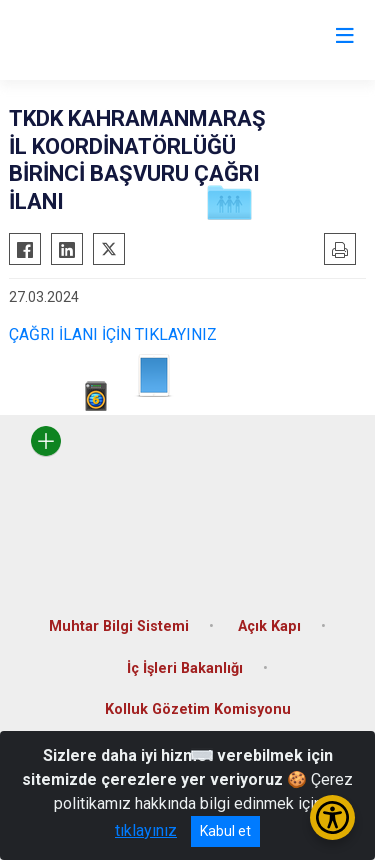 This screenshot has height=860, width=375. I want to click on connect a bluetooth keyboard, so click(202, 755).